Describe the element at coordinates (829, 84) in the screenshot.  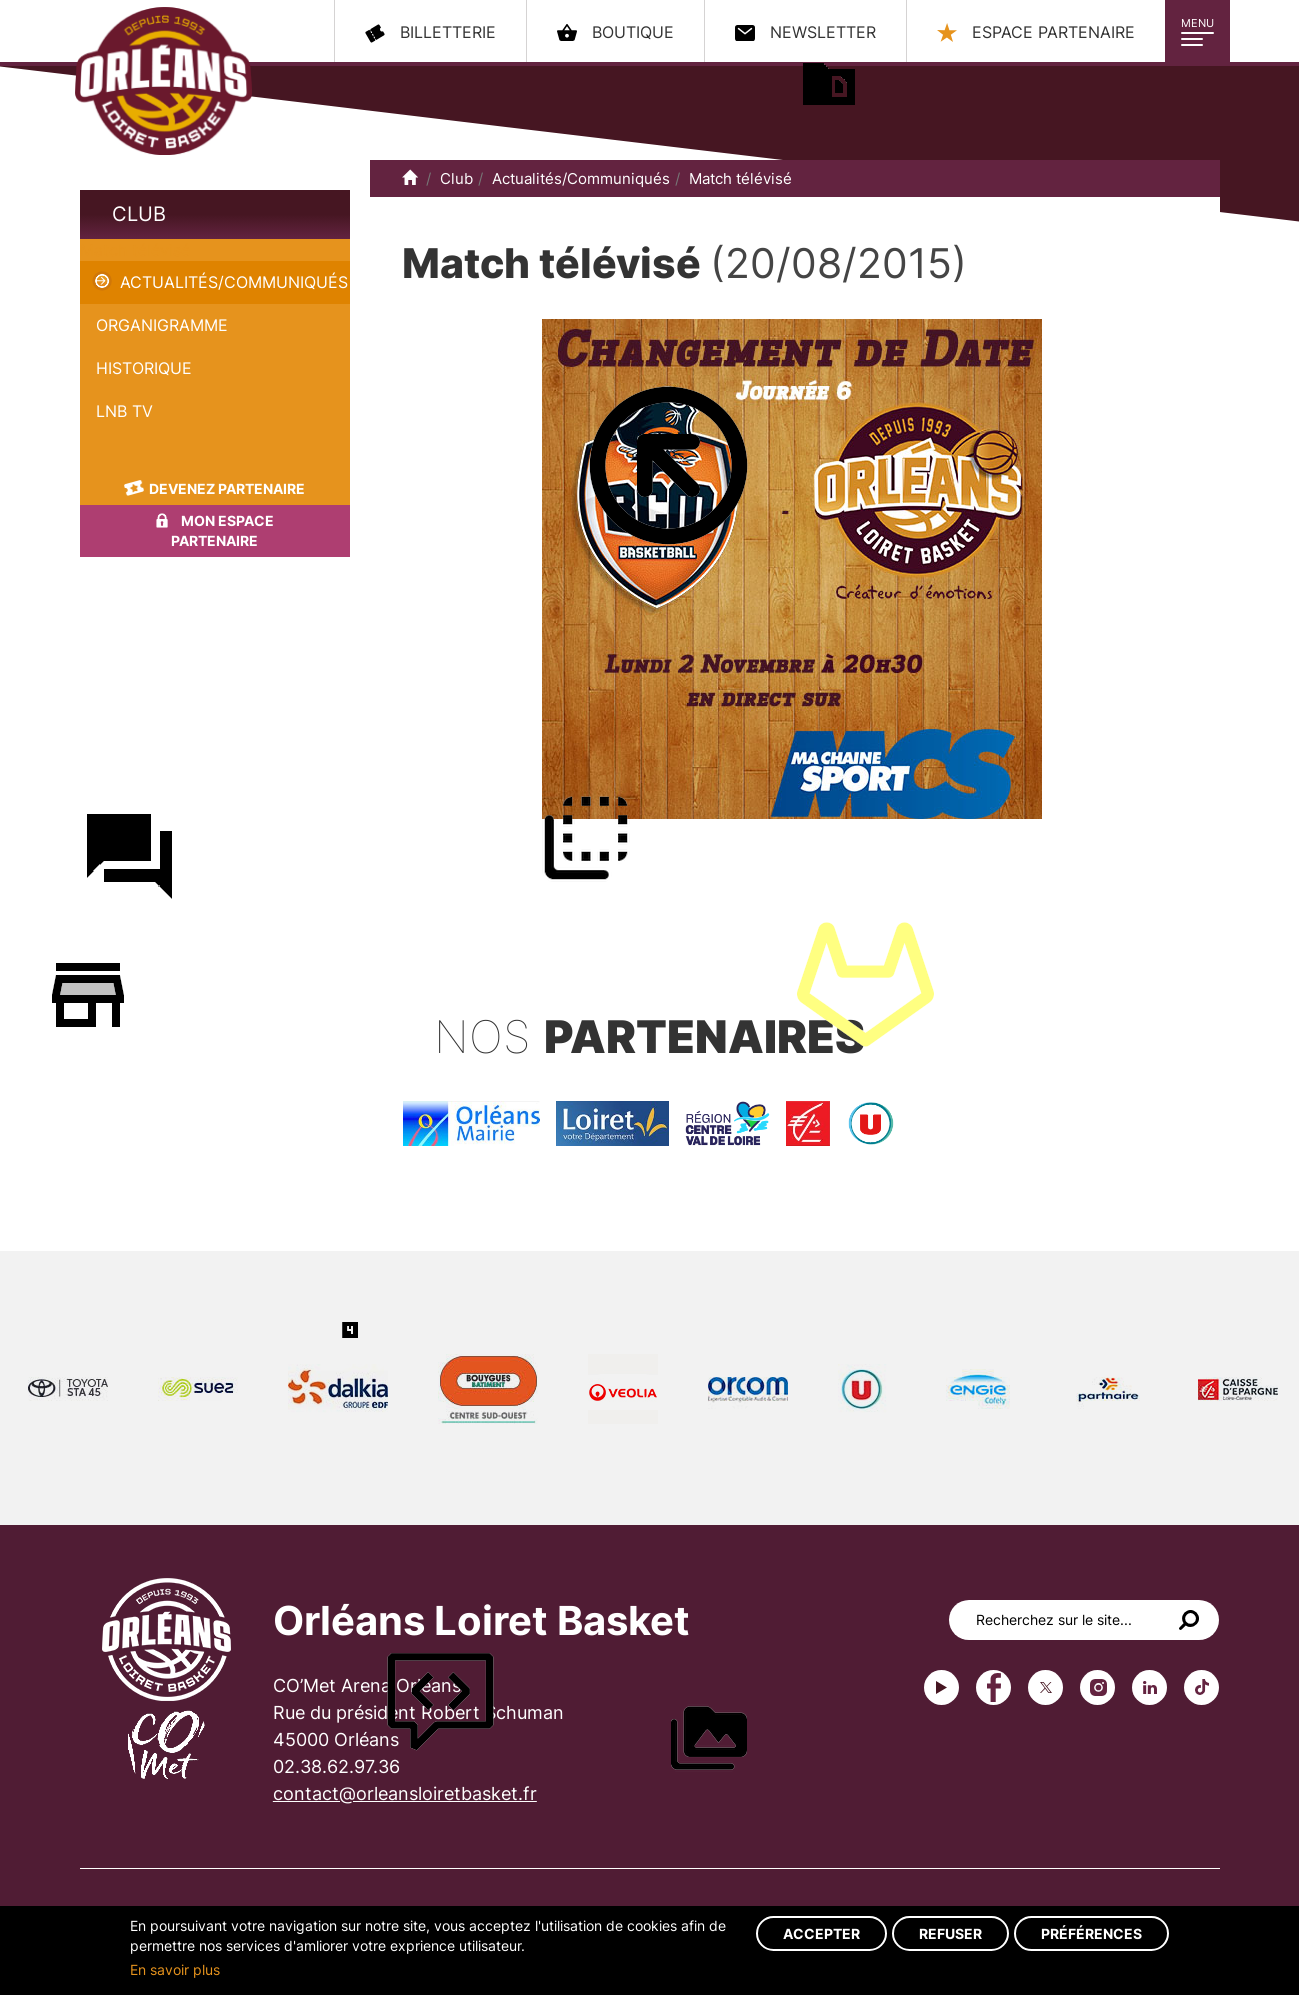
I see `access folder containing code snippets` at that location.